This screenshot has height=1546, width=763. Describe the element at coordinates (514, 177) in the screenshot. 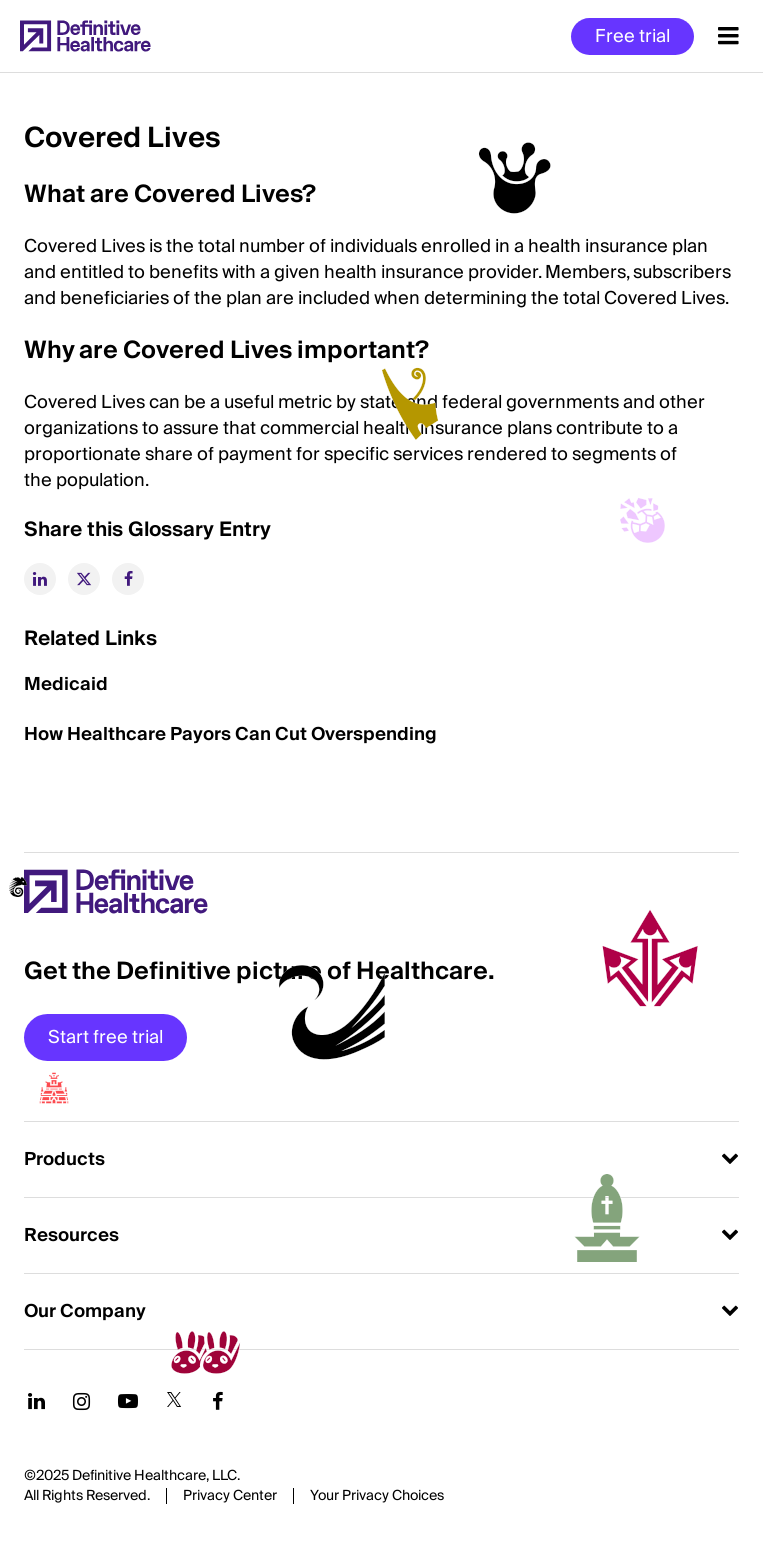

I see `indicates a splash or splatter effect` at that location.